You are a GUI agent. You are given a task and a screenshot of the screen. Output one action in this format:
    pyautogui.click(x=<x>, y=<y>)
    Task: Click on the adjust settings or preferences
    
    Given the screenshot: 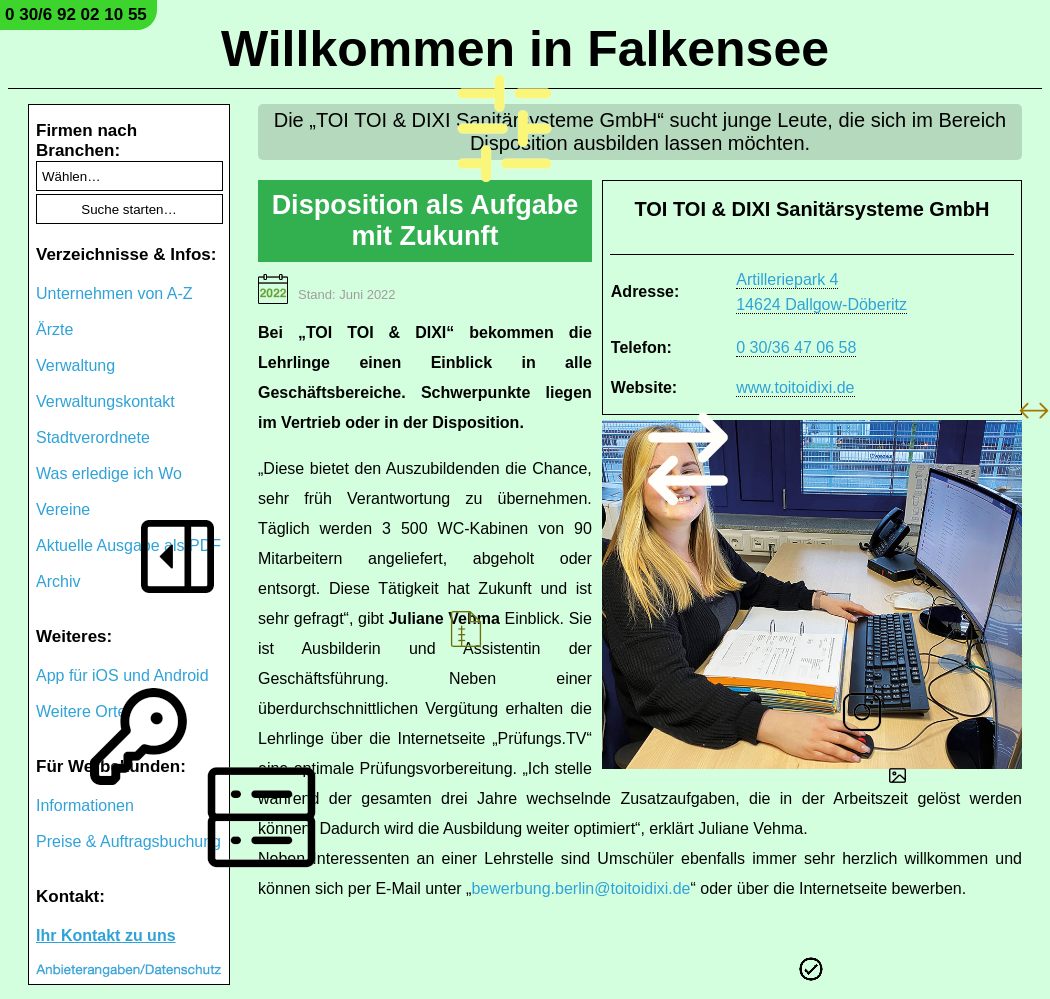 What is the action you would take?
    pyautogui.click(x=504, y=128)
    